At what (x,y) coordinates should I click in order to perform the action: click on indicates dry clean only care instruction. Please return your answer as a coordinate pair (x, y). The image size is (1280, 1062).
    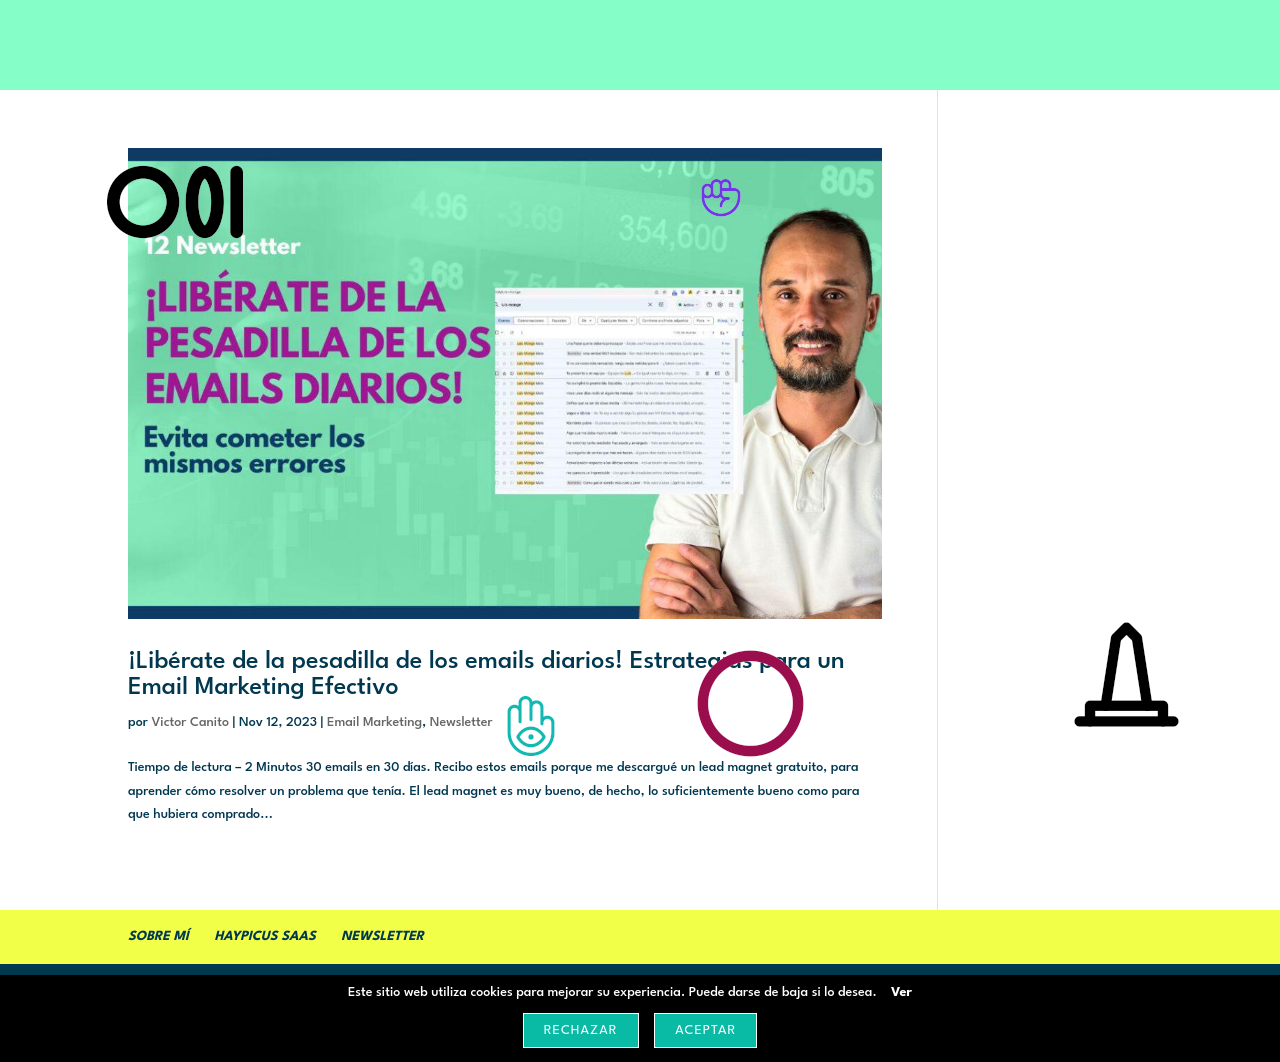
    Looking at the image, I should click on (750, 703).